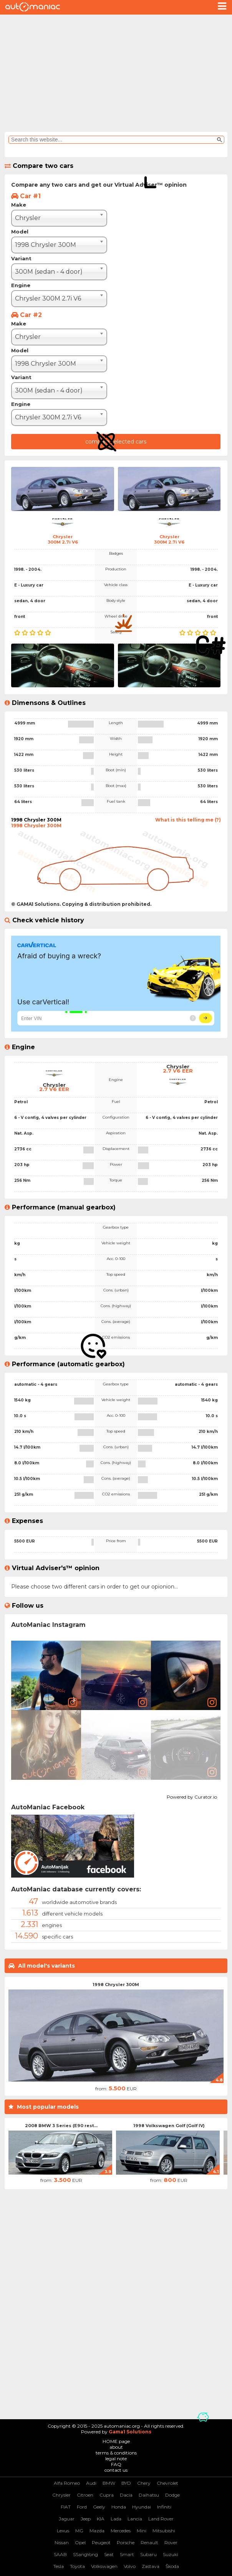 The width and height of the screenshot is (232, 2576). Describe the element at coordinates (93, 1346) in the screenshot. I see `react with love or affection` at that location.